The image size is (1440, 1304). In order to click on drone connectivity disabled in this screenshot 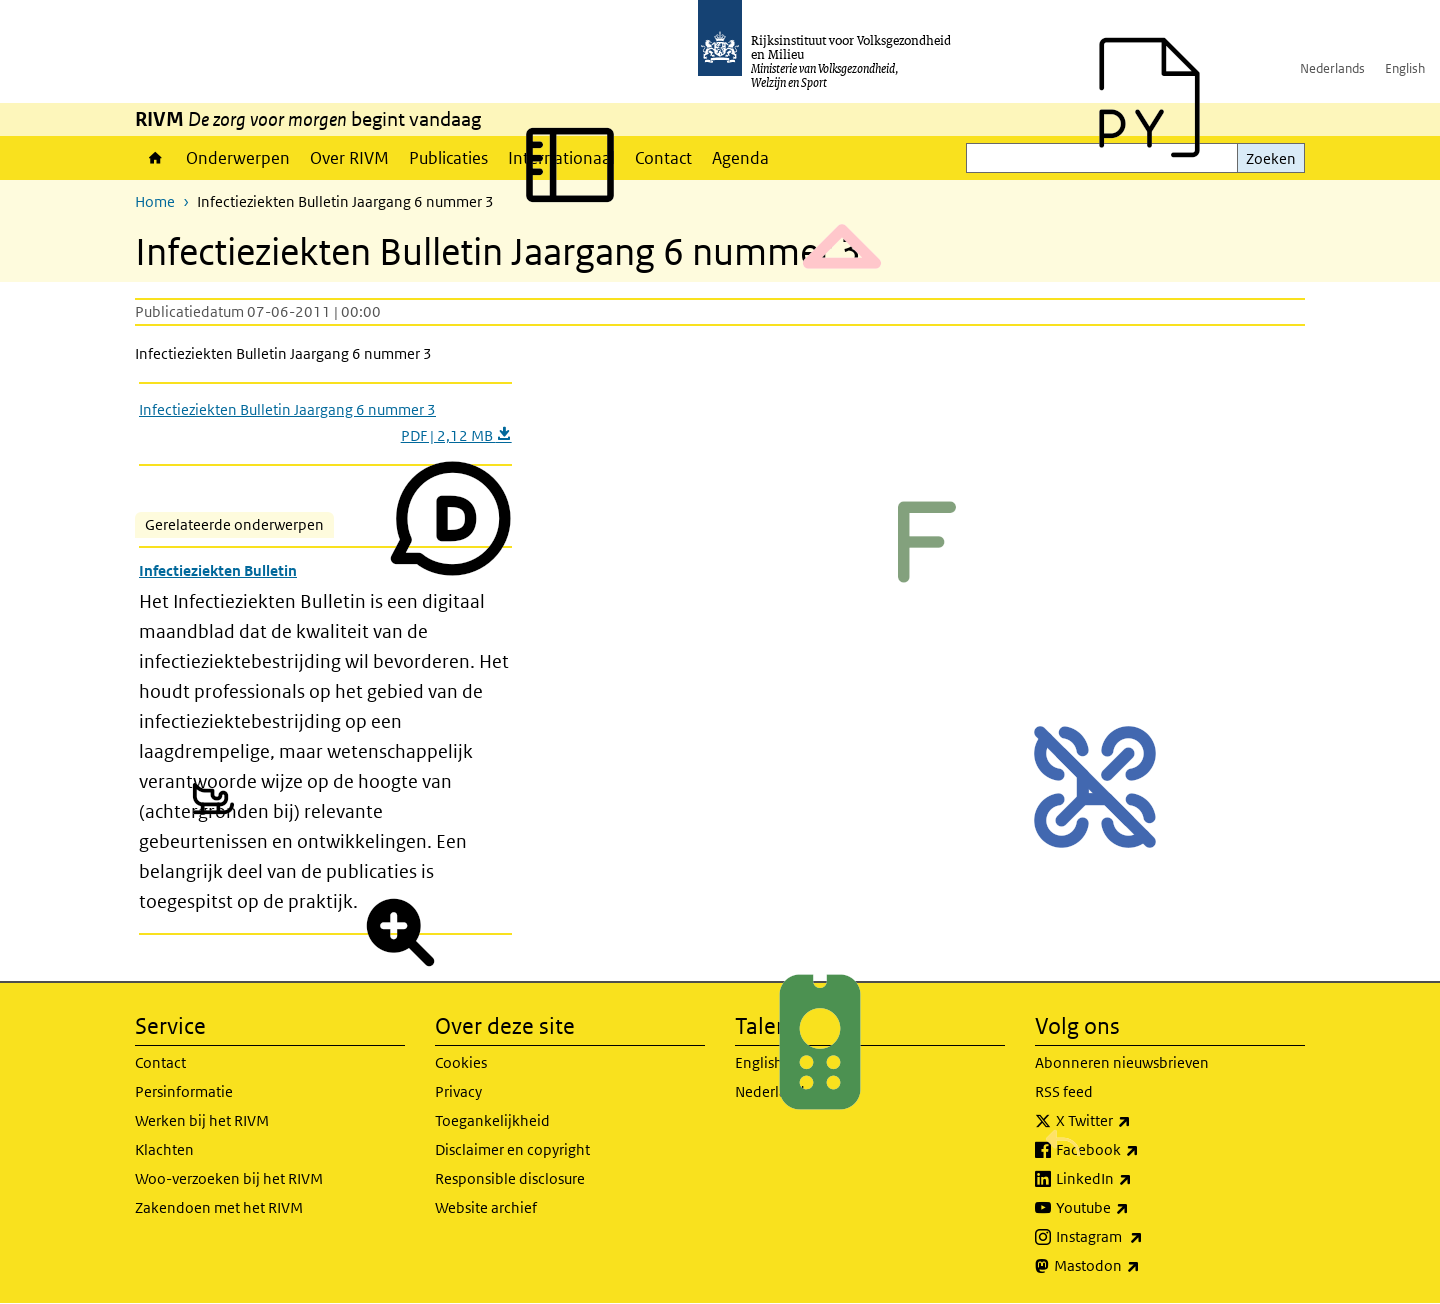, I will do `click(1095, 787)`.